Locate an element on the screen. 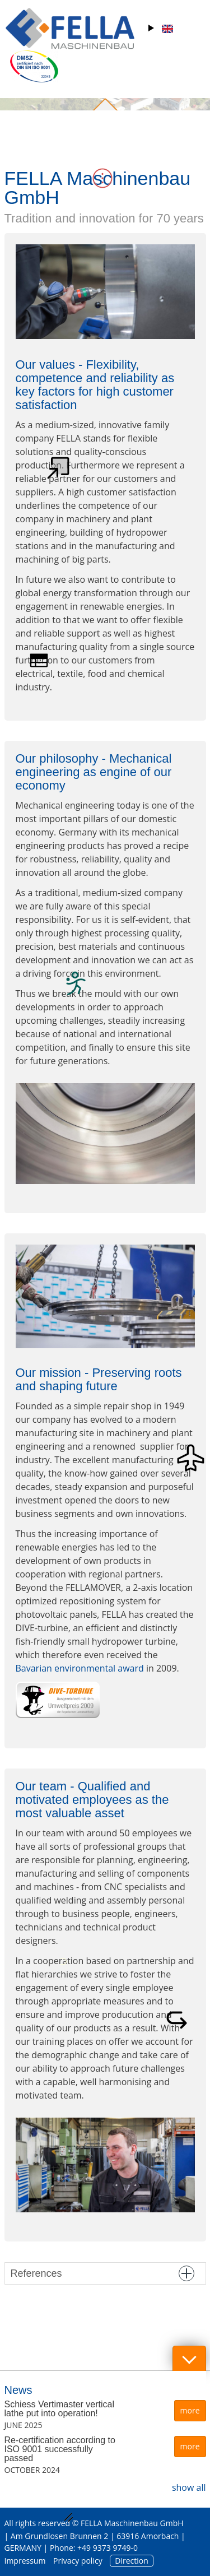 The height and width of the screenshot is (2576, 210). enable airplane mode is located at coordinates (190, 1458).